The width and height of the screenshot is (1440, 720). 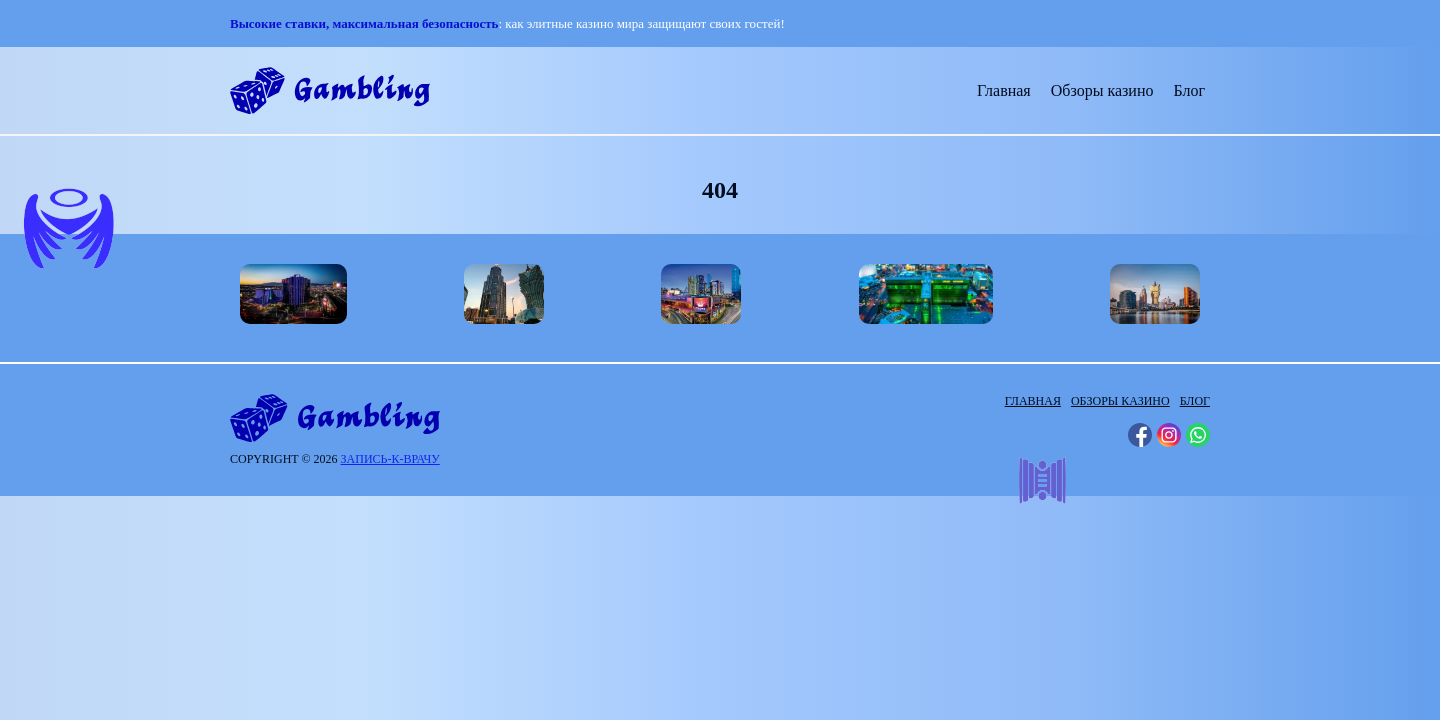 I want to click on accordion or bellows instrument in a music game, so click(x=1042, y=480).